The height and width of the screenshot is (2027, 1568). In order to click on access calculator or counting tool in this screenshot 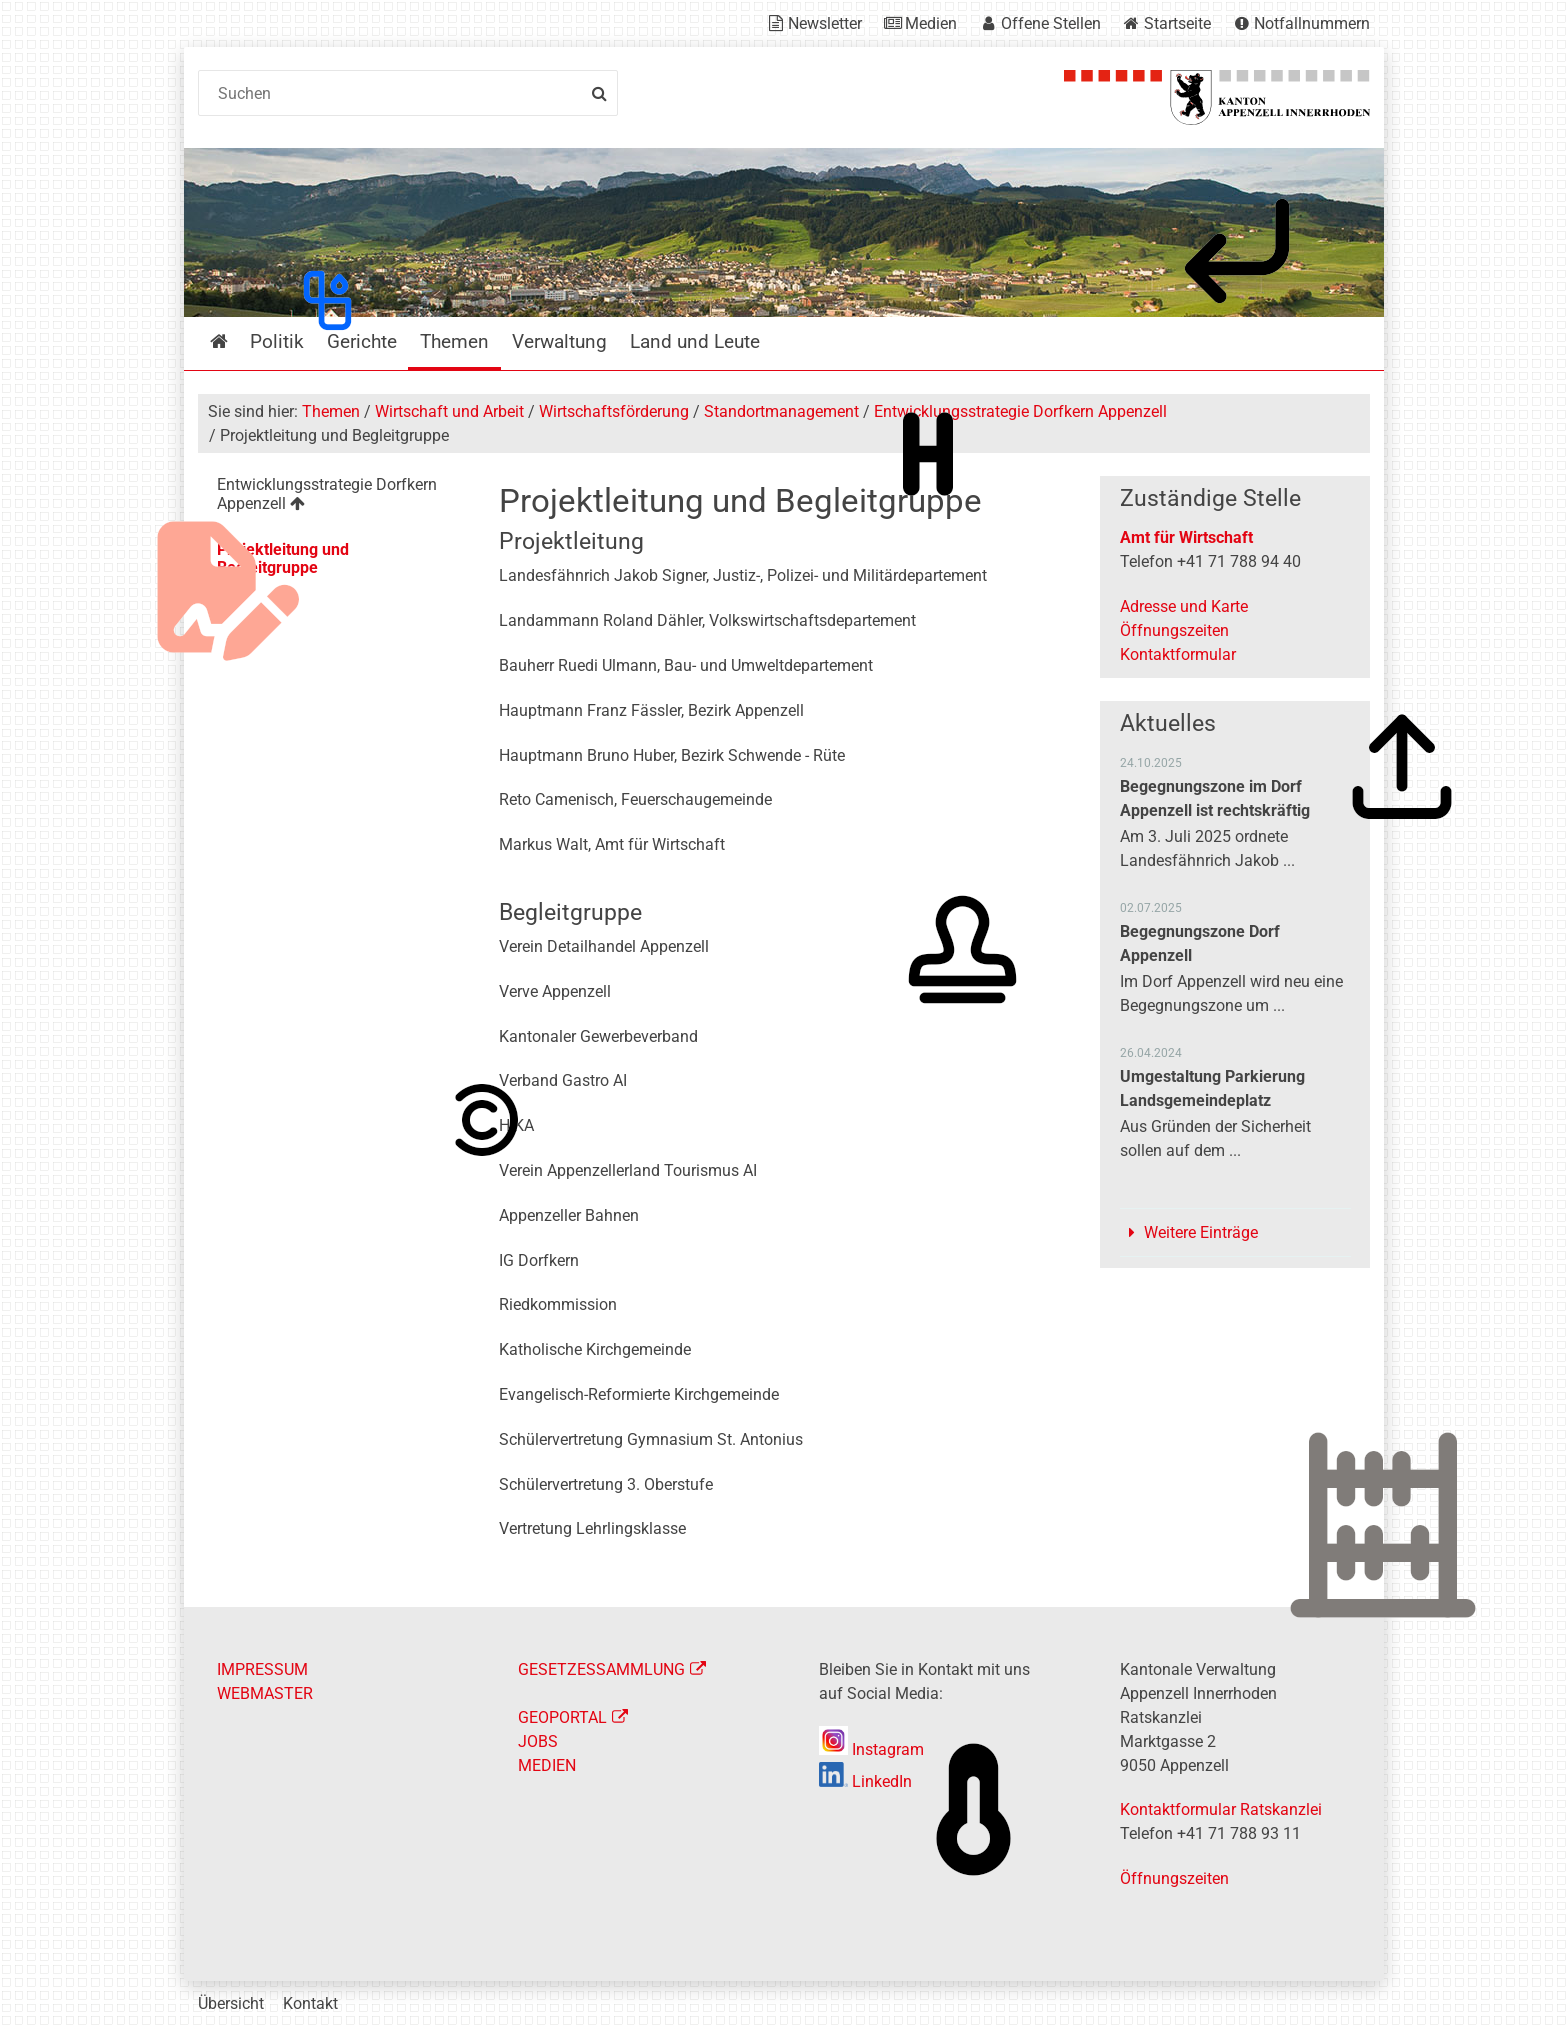, I will do `click(1383, 1525)`.